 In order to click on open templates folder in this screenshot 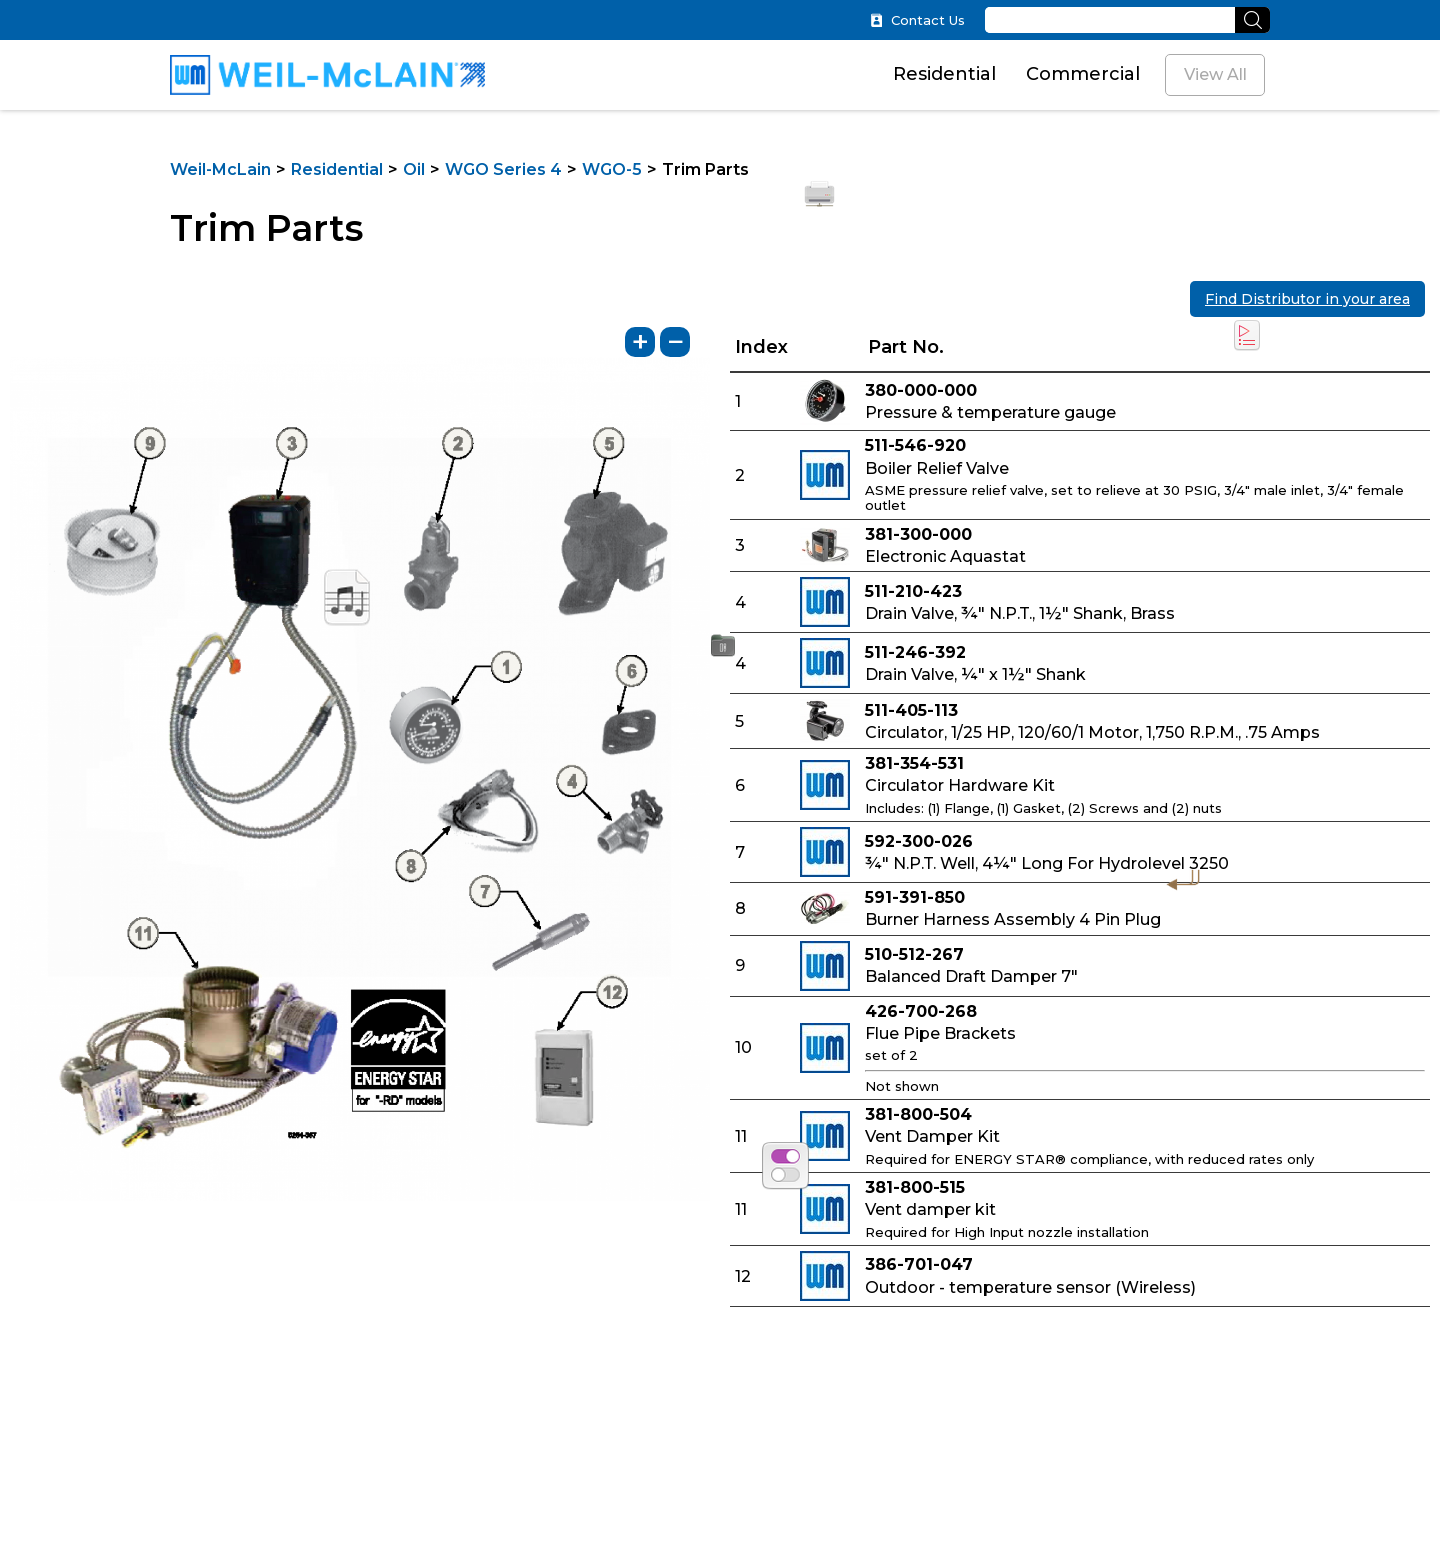, I will do `click(723, 645)`.